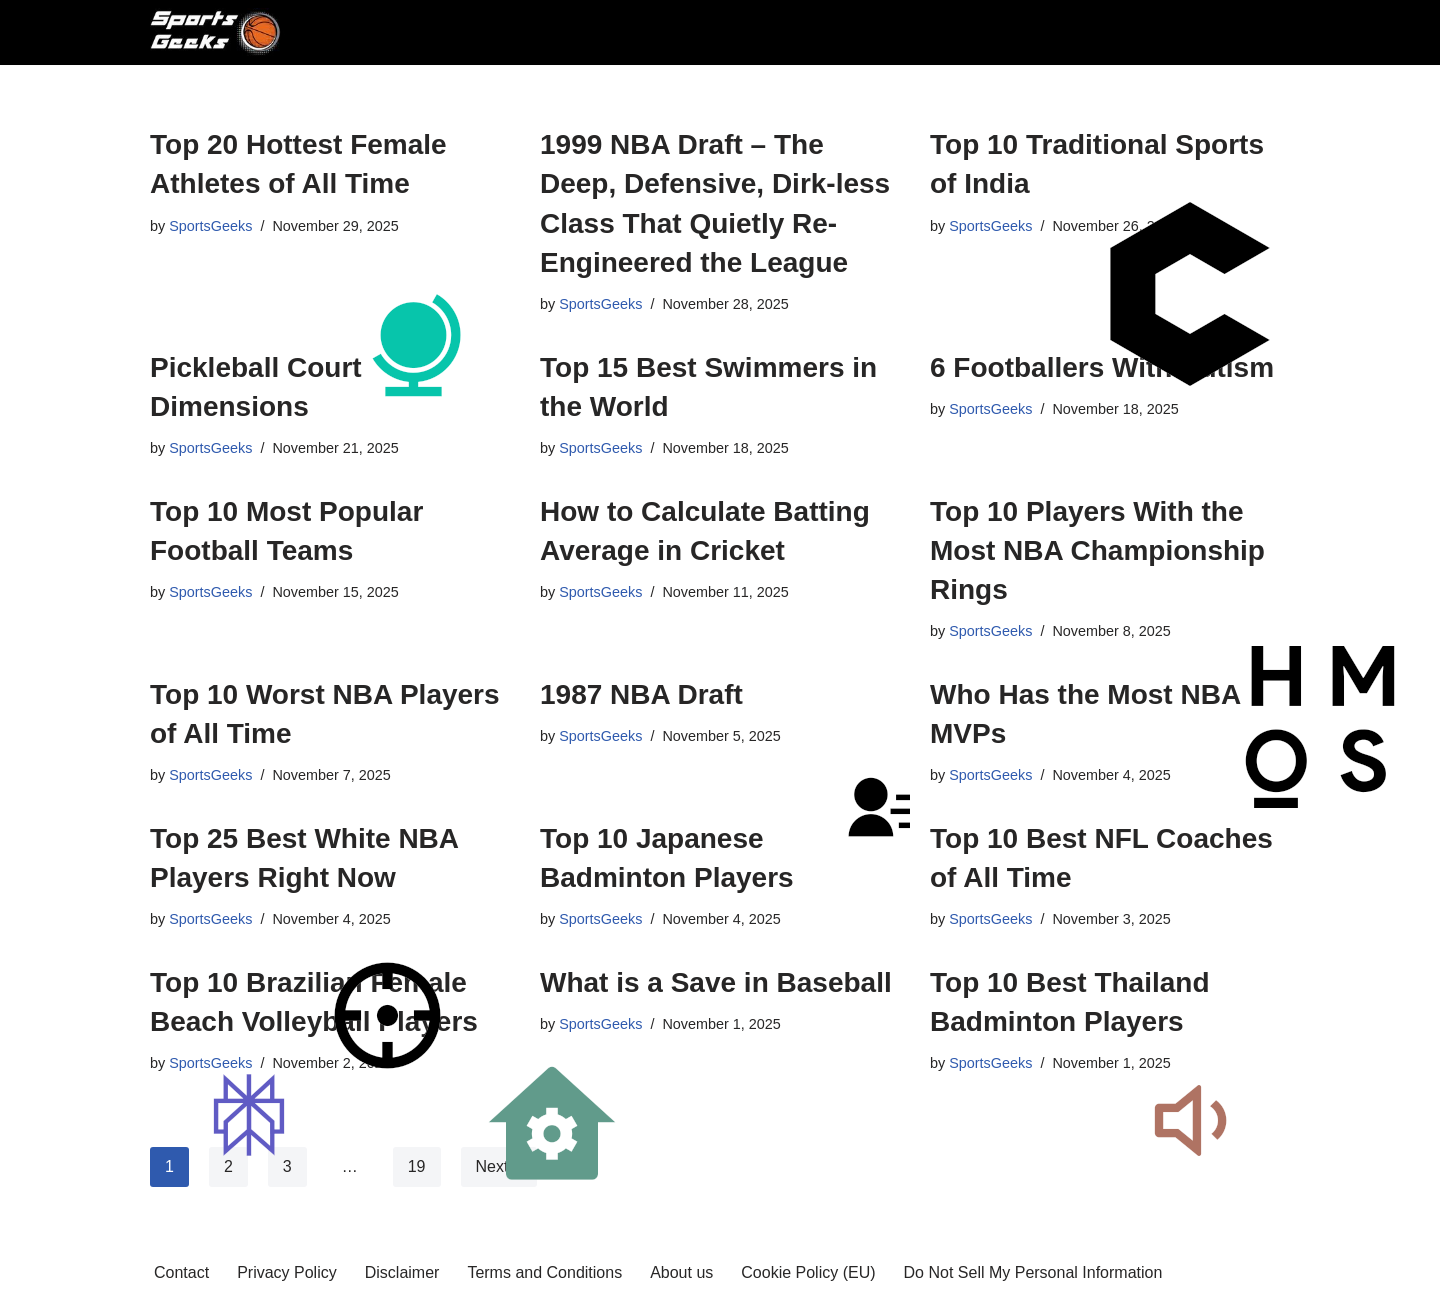 This screenshot has height=1297, width=1440. What do you see at coordinates (1188, 1120) in the screenshot?
I see `decrease audio volume` at bounding box center [1188, 1120].